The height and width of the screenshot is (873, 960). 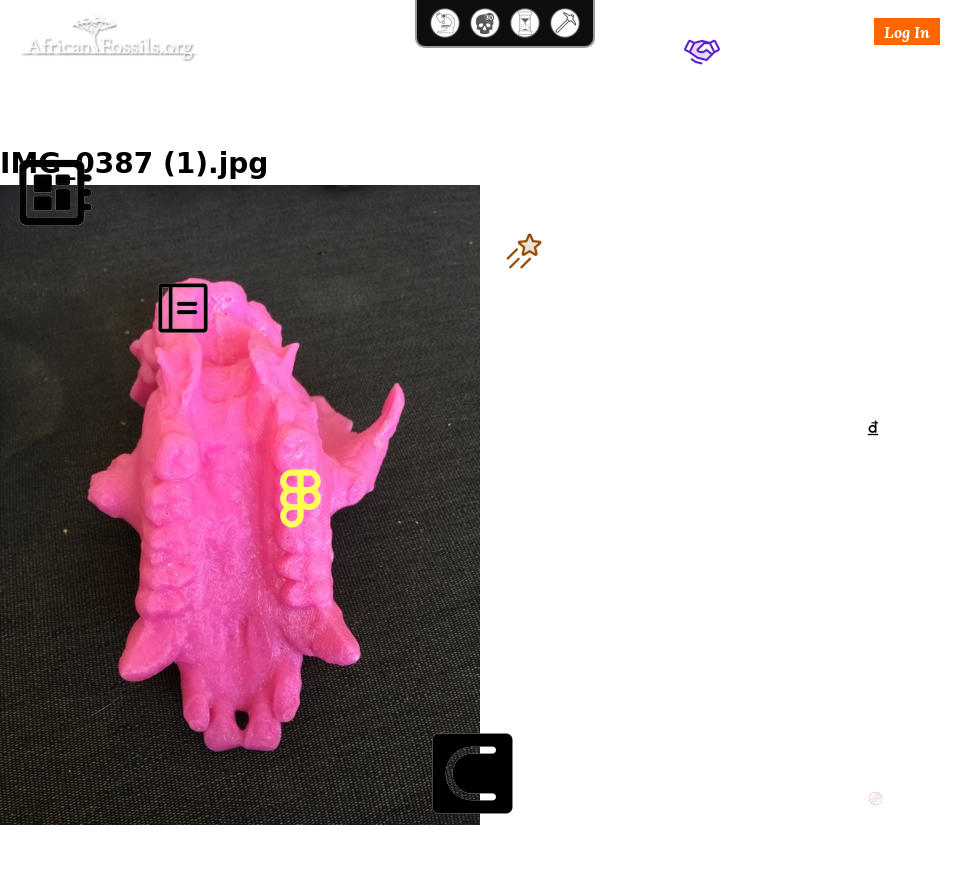 I want to click on indicates Vietnamese dong currency, so click(x=873, y=428).